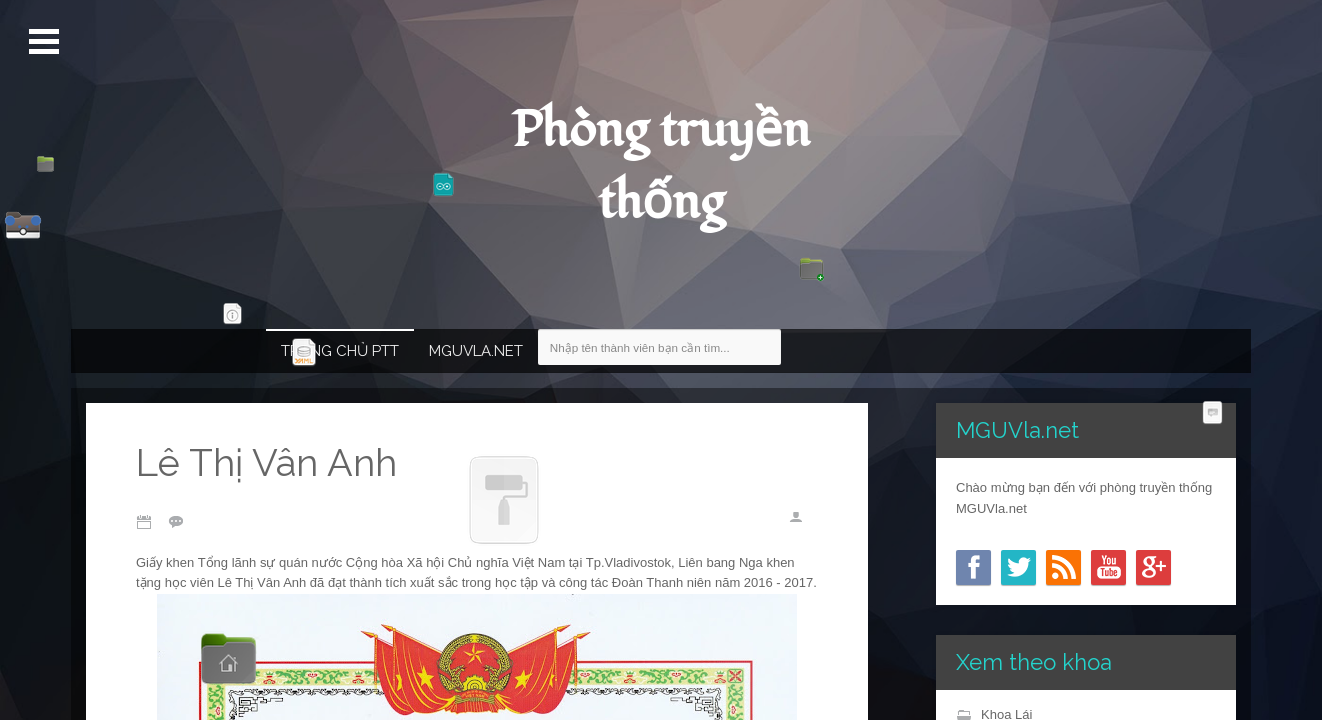 The image size is (1322, 720). What do you see at coordinates (232, 313) in the screenshot?
I see `view the readme documentation file` at bounding box center [232, 313].